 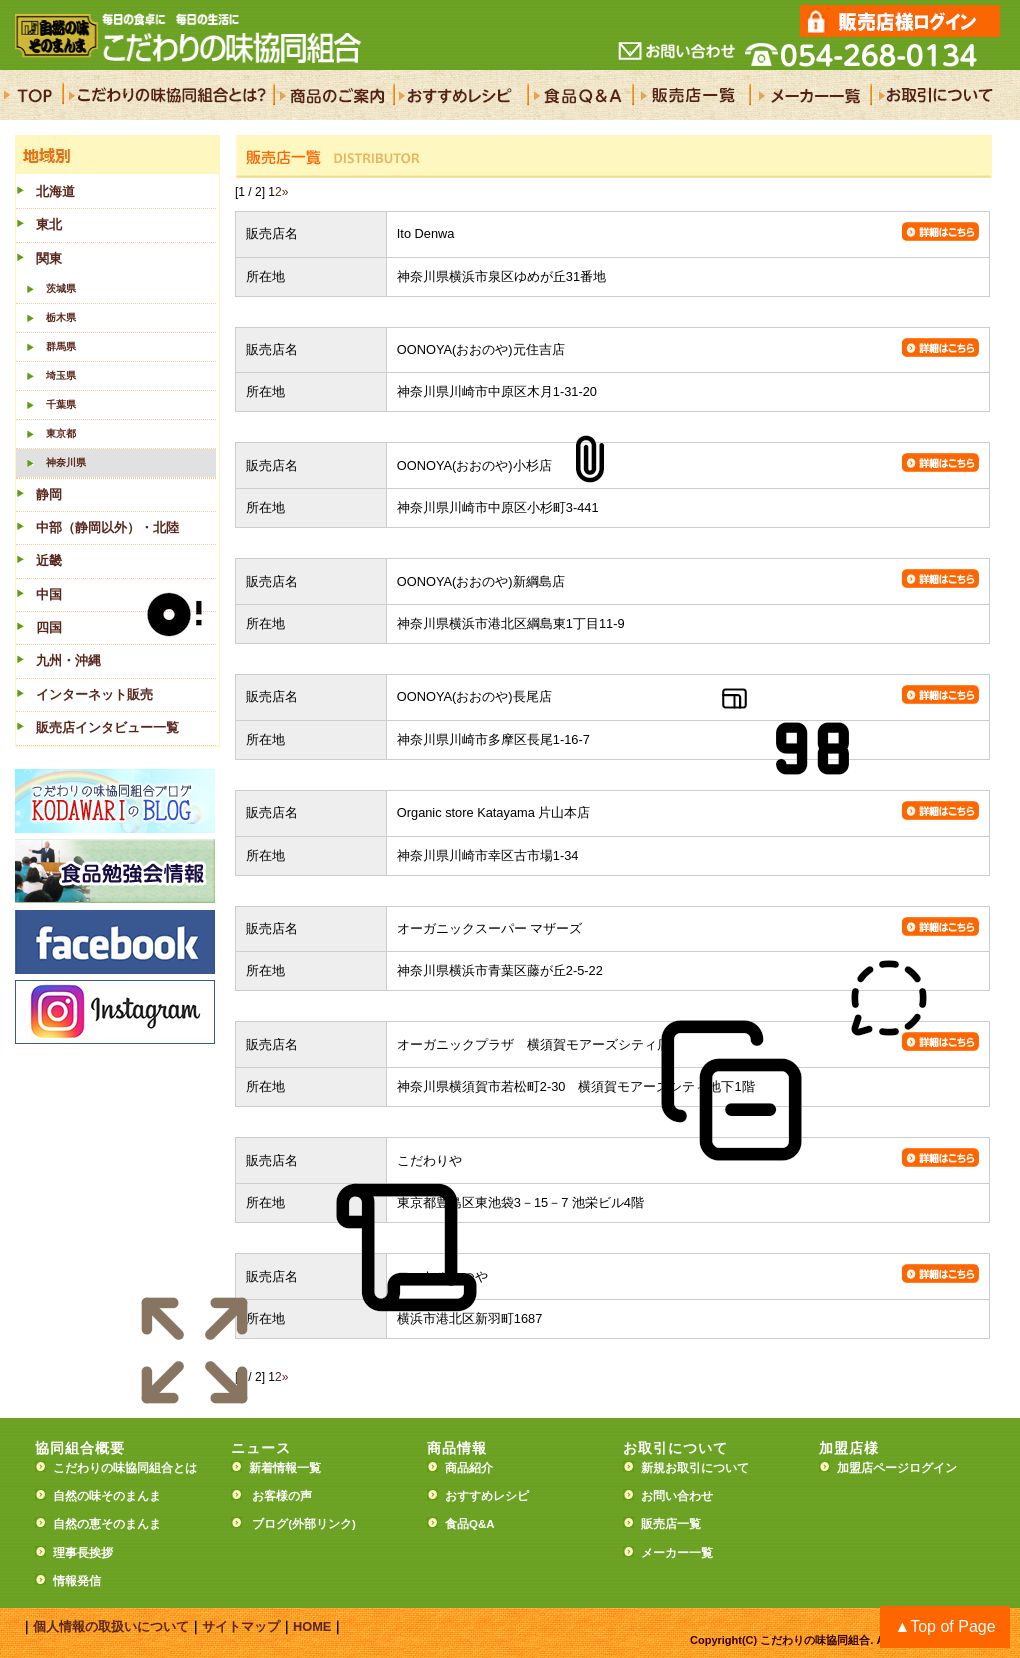 What do you see at coordinates (194, 1350) in the screenshot?
I see `expand to fullscreen mode` at bounding box center [194, 1350].